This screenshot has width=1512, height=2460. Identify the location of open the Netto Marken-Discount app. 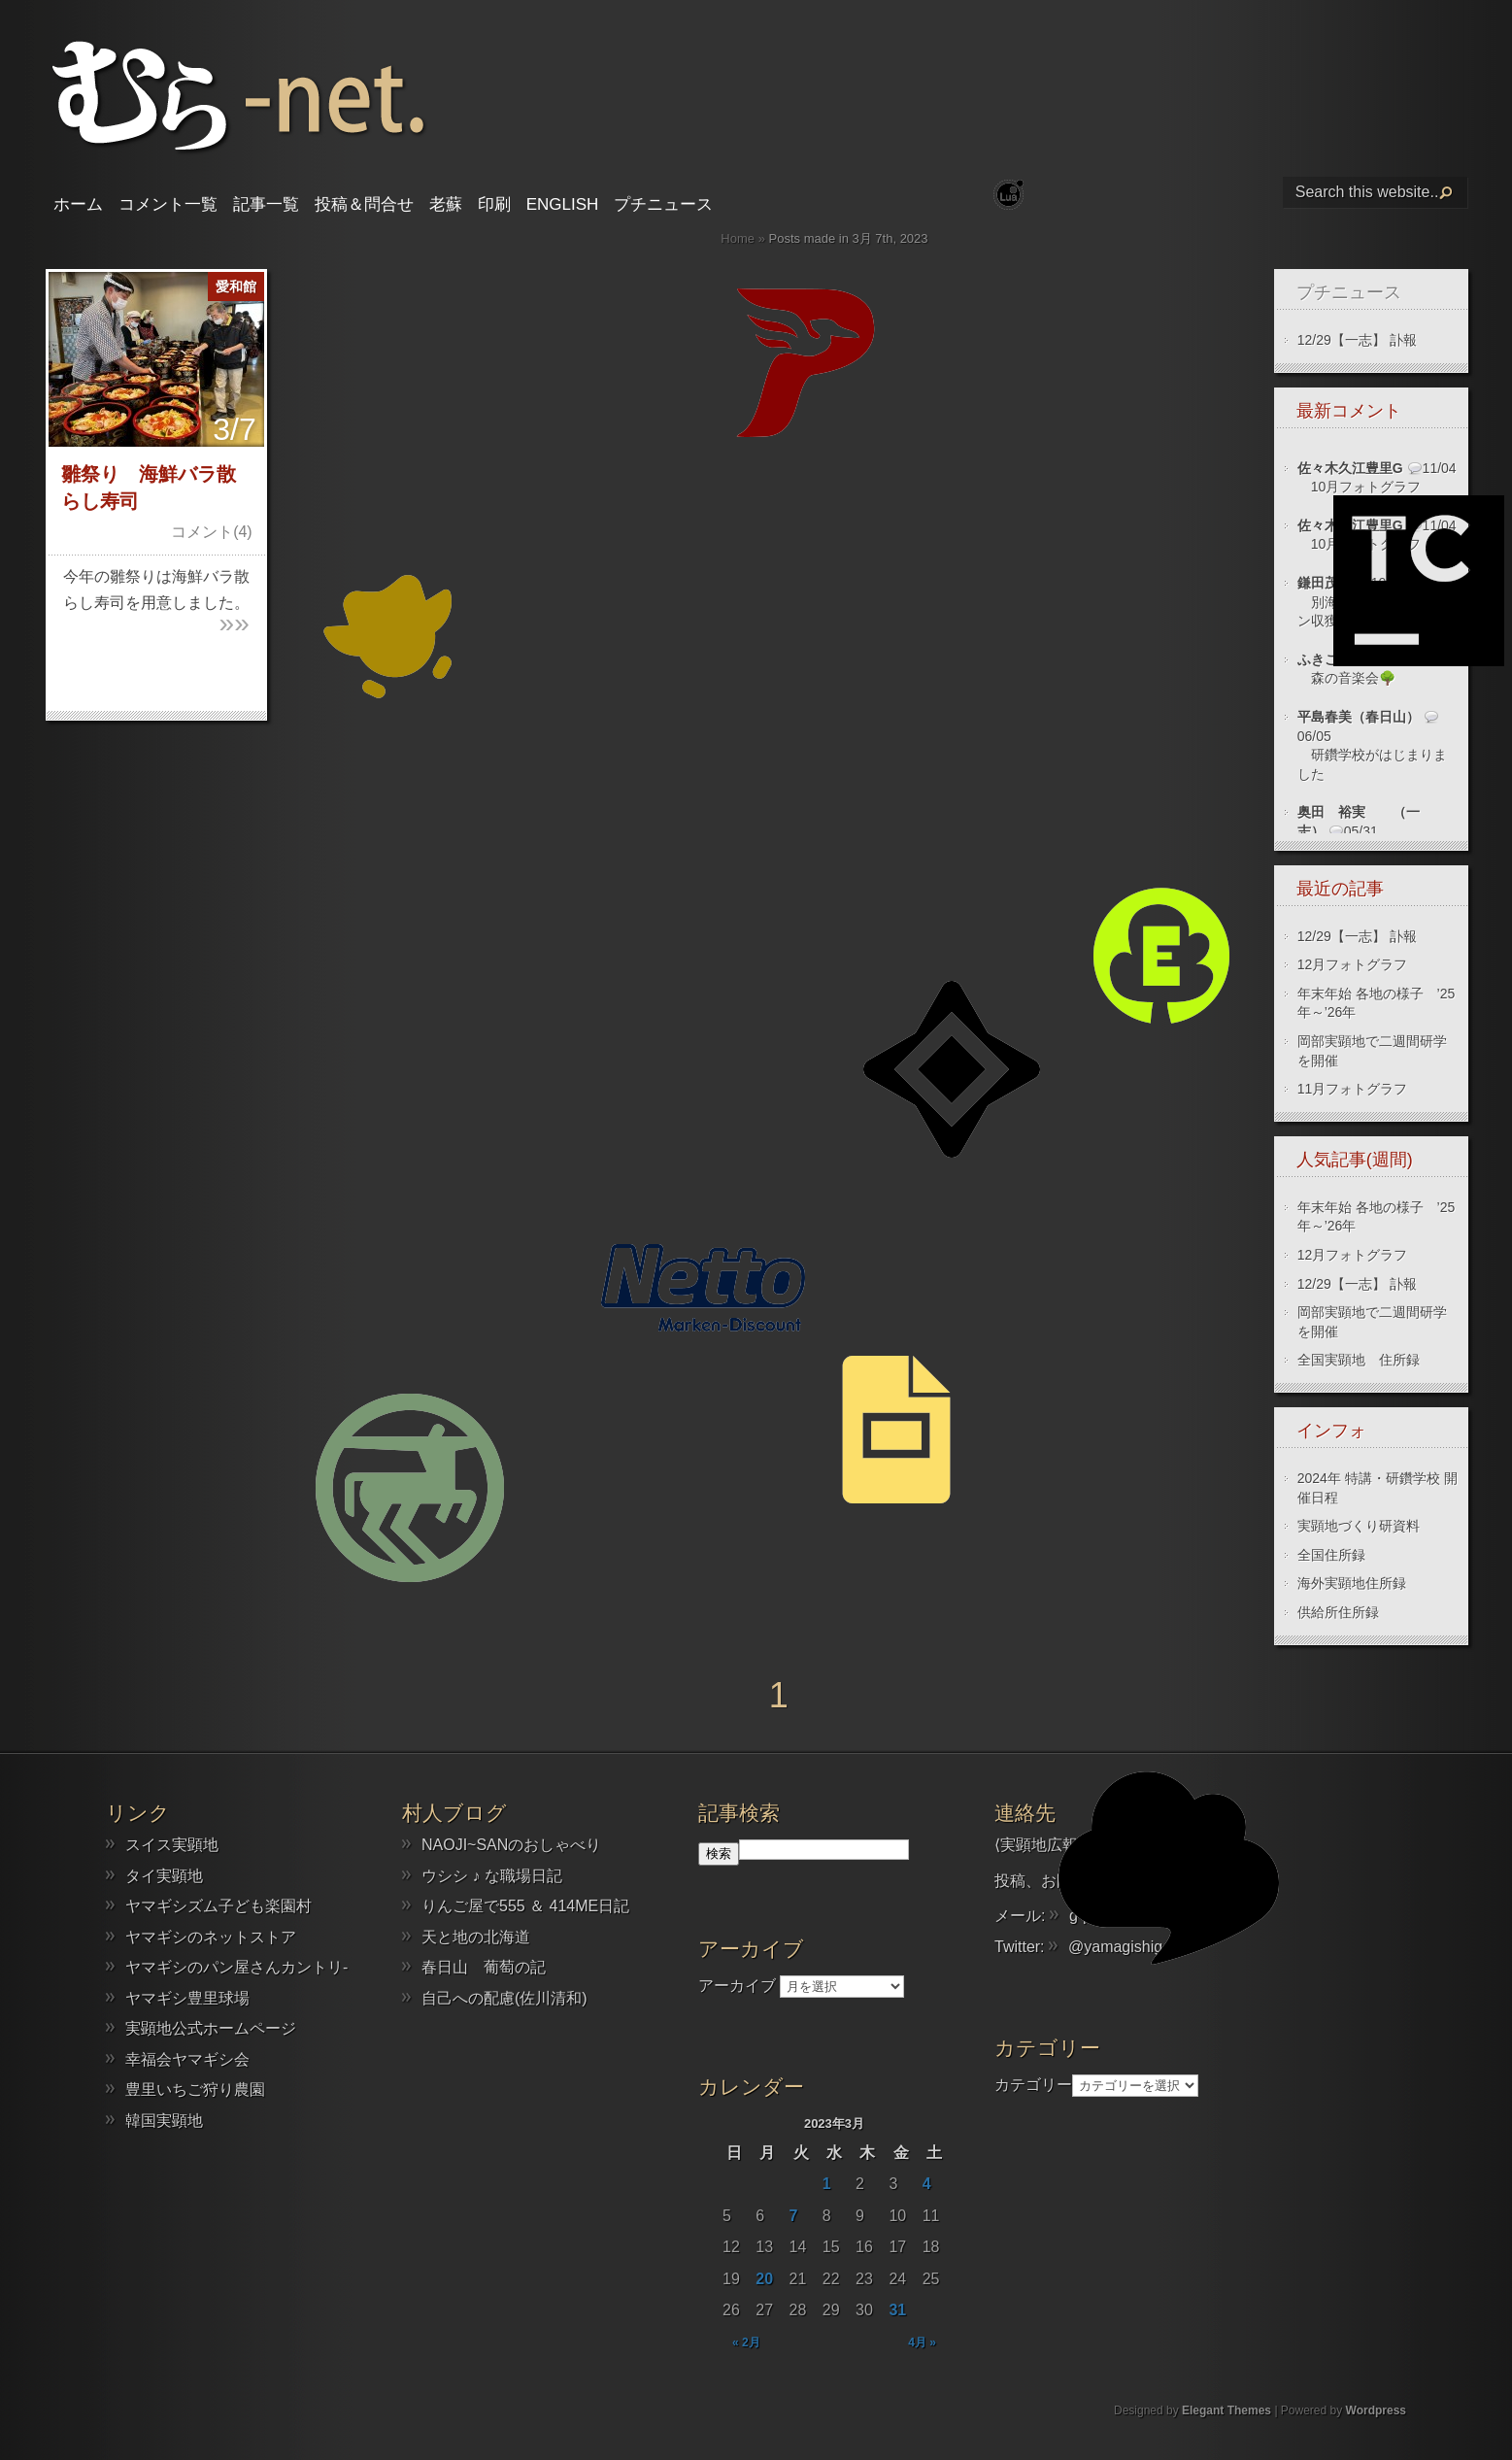
(703, 1288).